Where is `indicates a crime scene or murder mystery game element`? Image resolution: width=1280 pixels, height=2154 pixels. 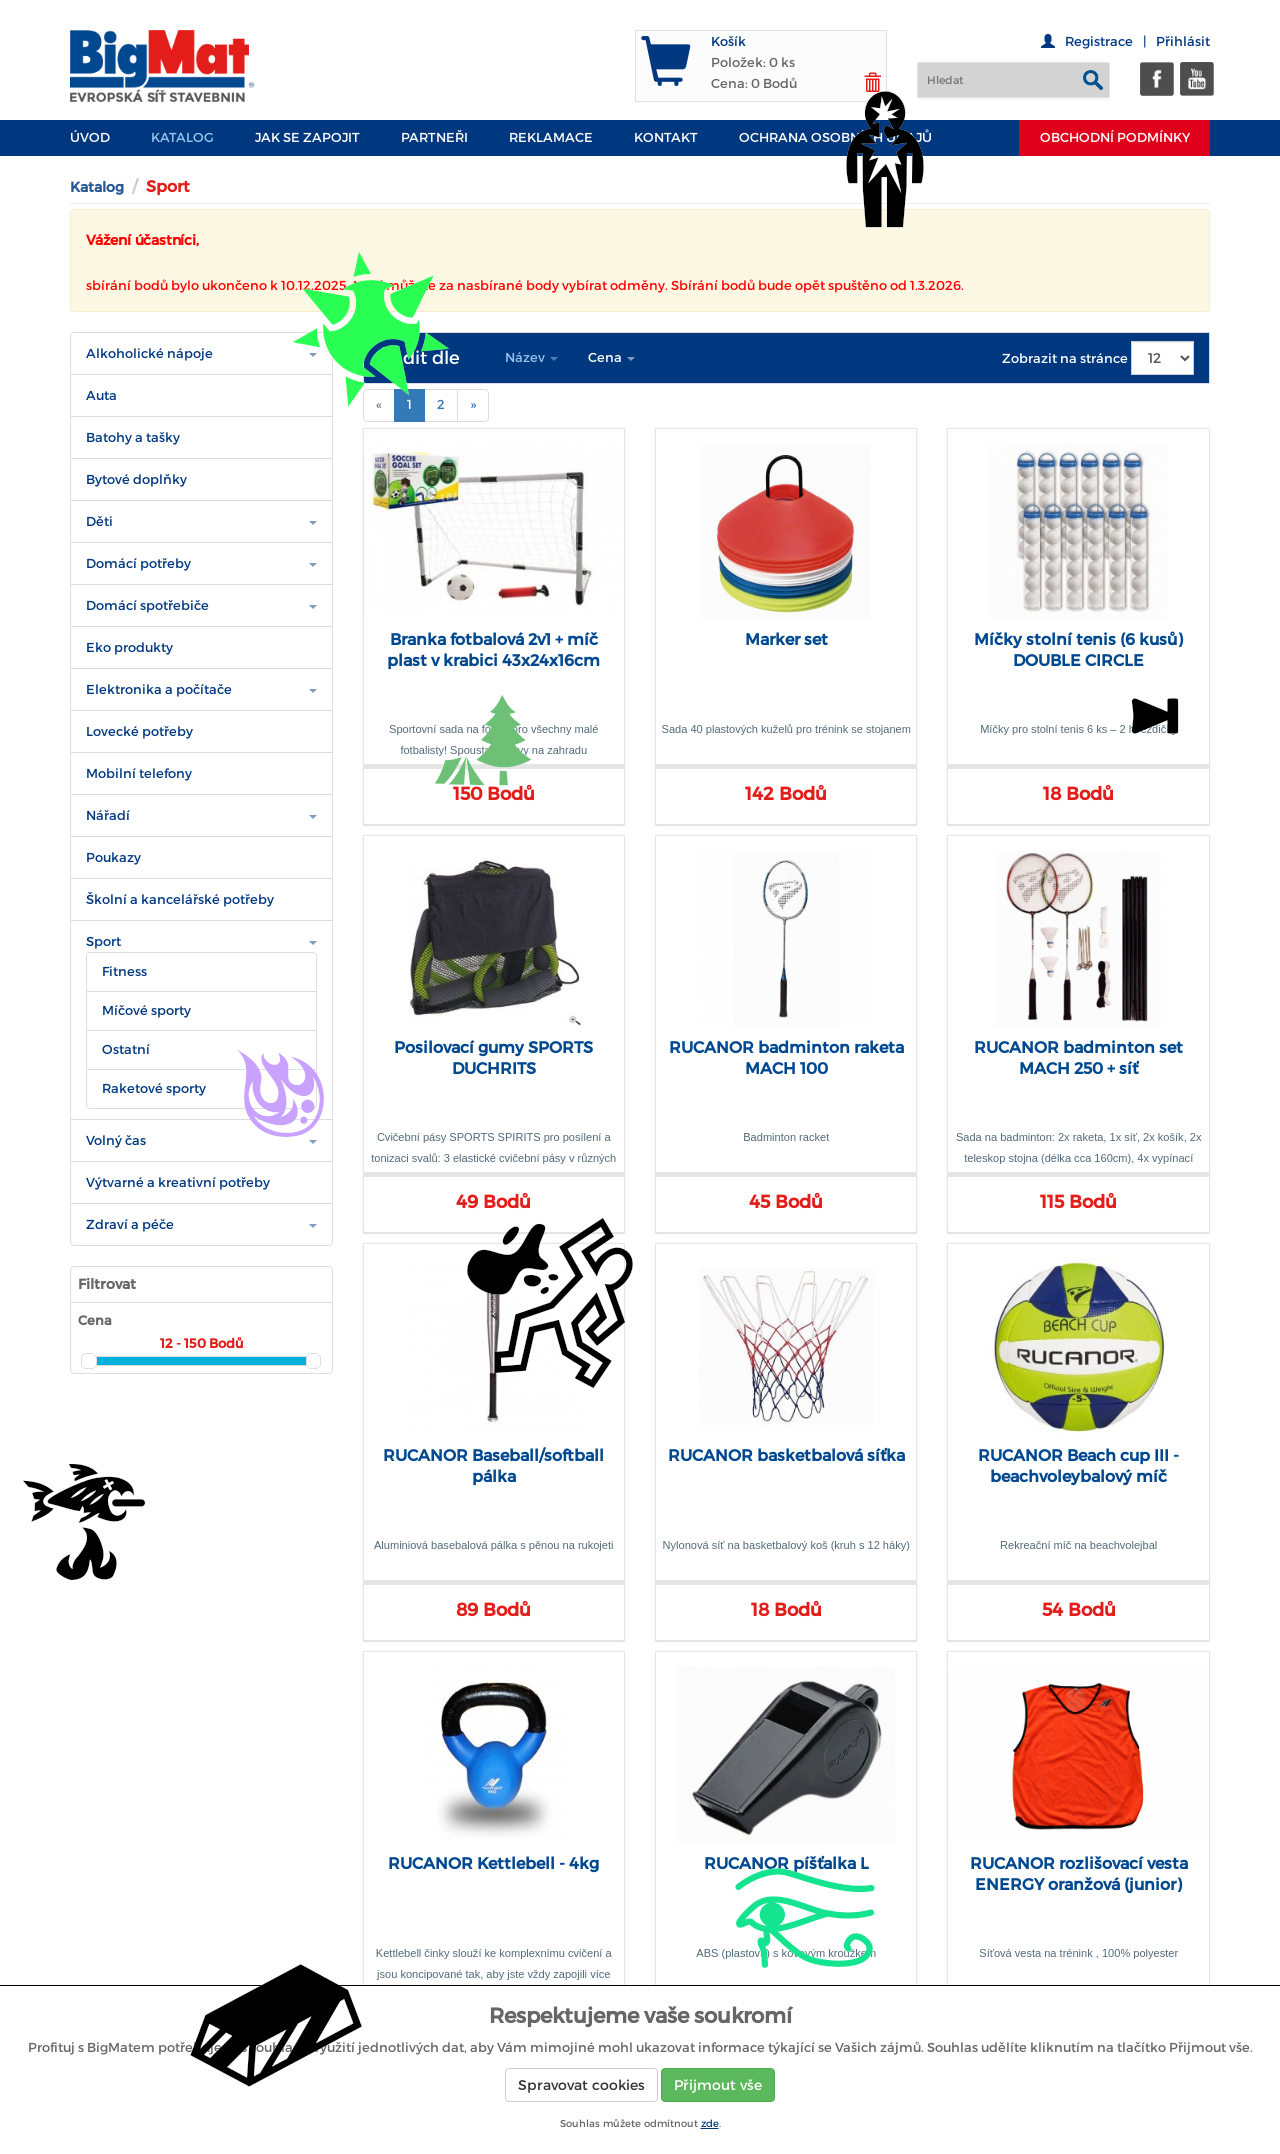
indicates a crime scene or murder mystery game element is located at coordinates (550, 1303).